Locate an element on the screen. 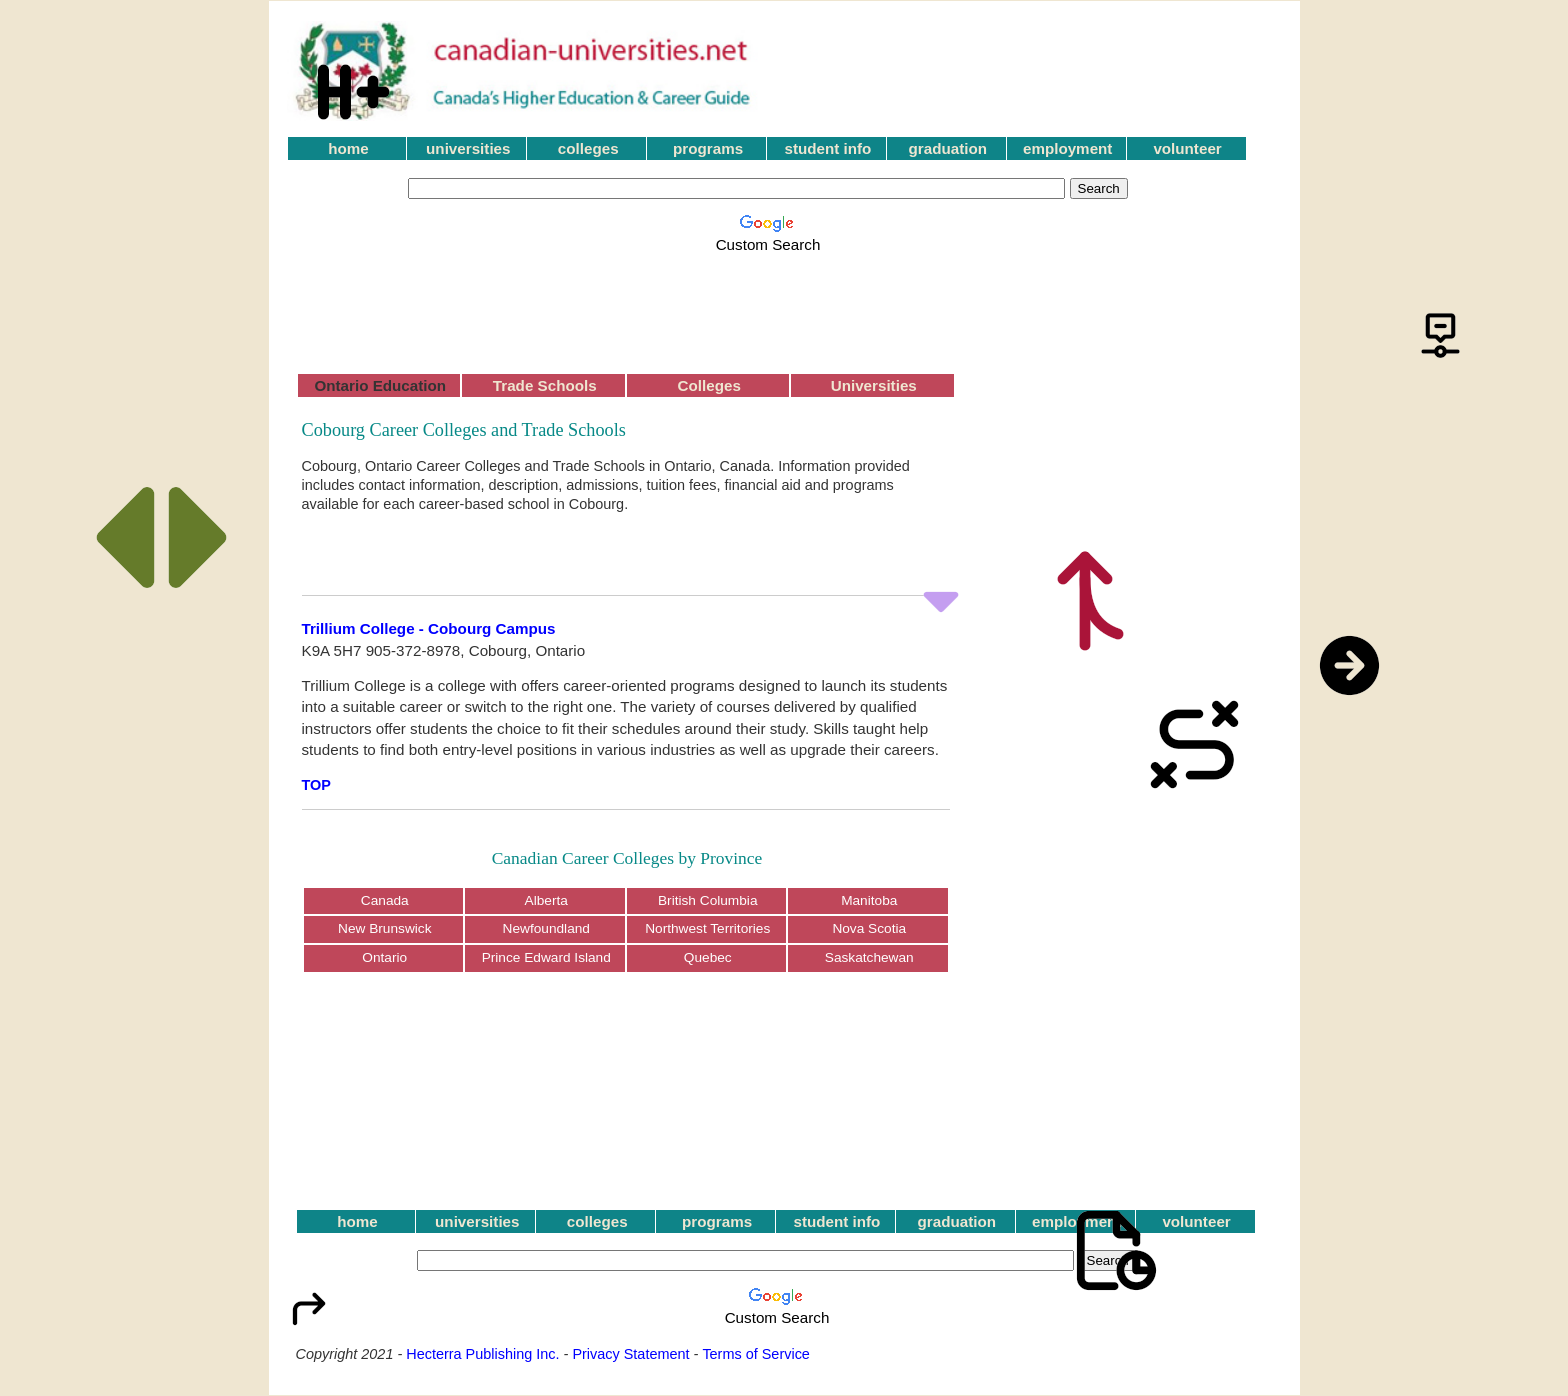  proceed to the next step is located at coordinates (1349, 665).